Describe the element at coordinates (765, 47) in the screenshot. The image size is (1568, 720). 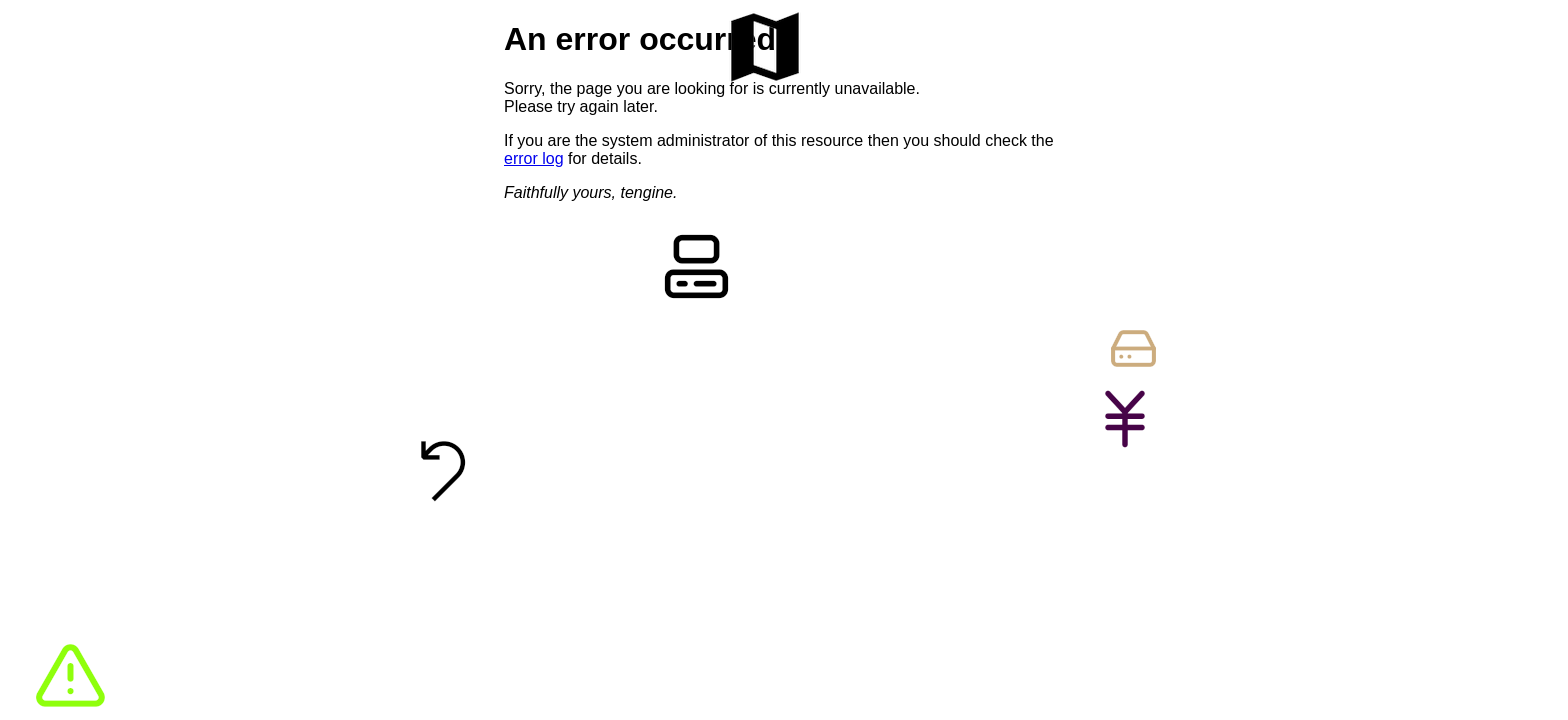
I see `view map` at that location.